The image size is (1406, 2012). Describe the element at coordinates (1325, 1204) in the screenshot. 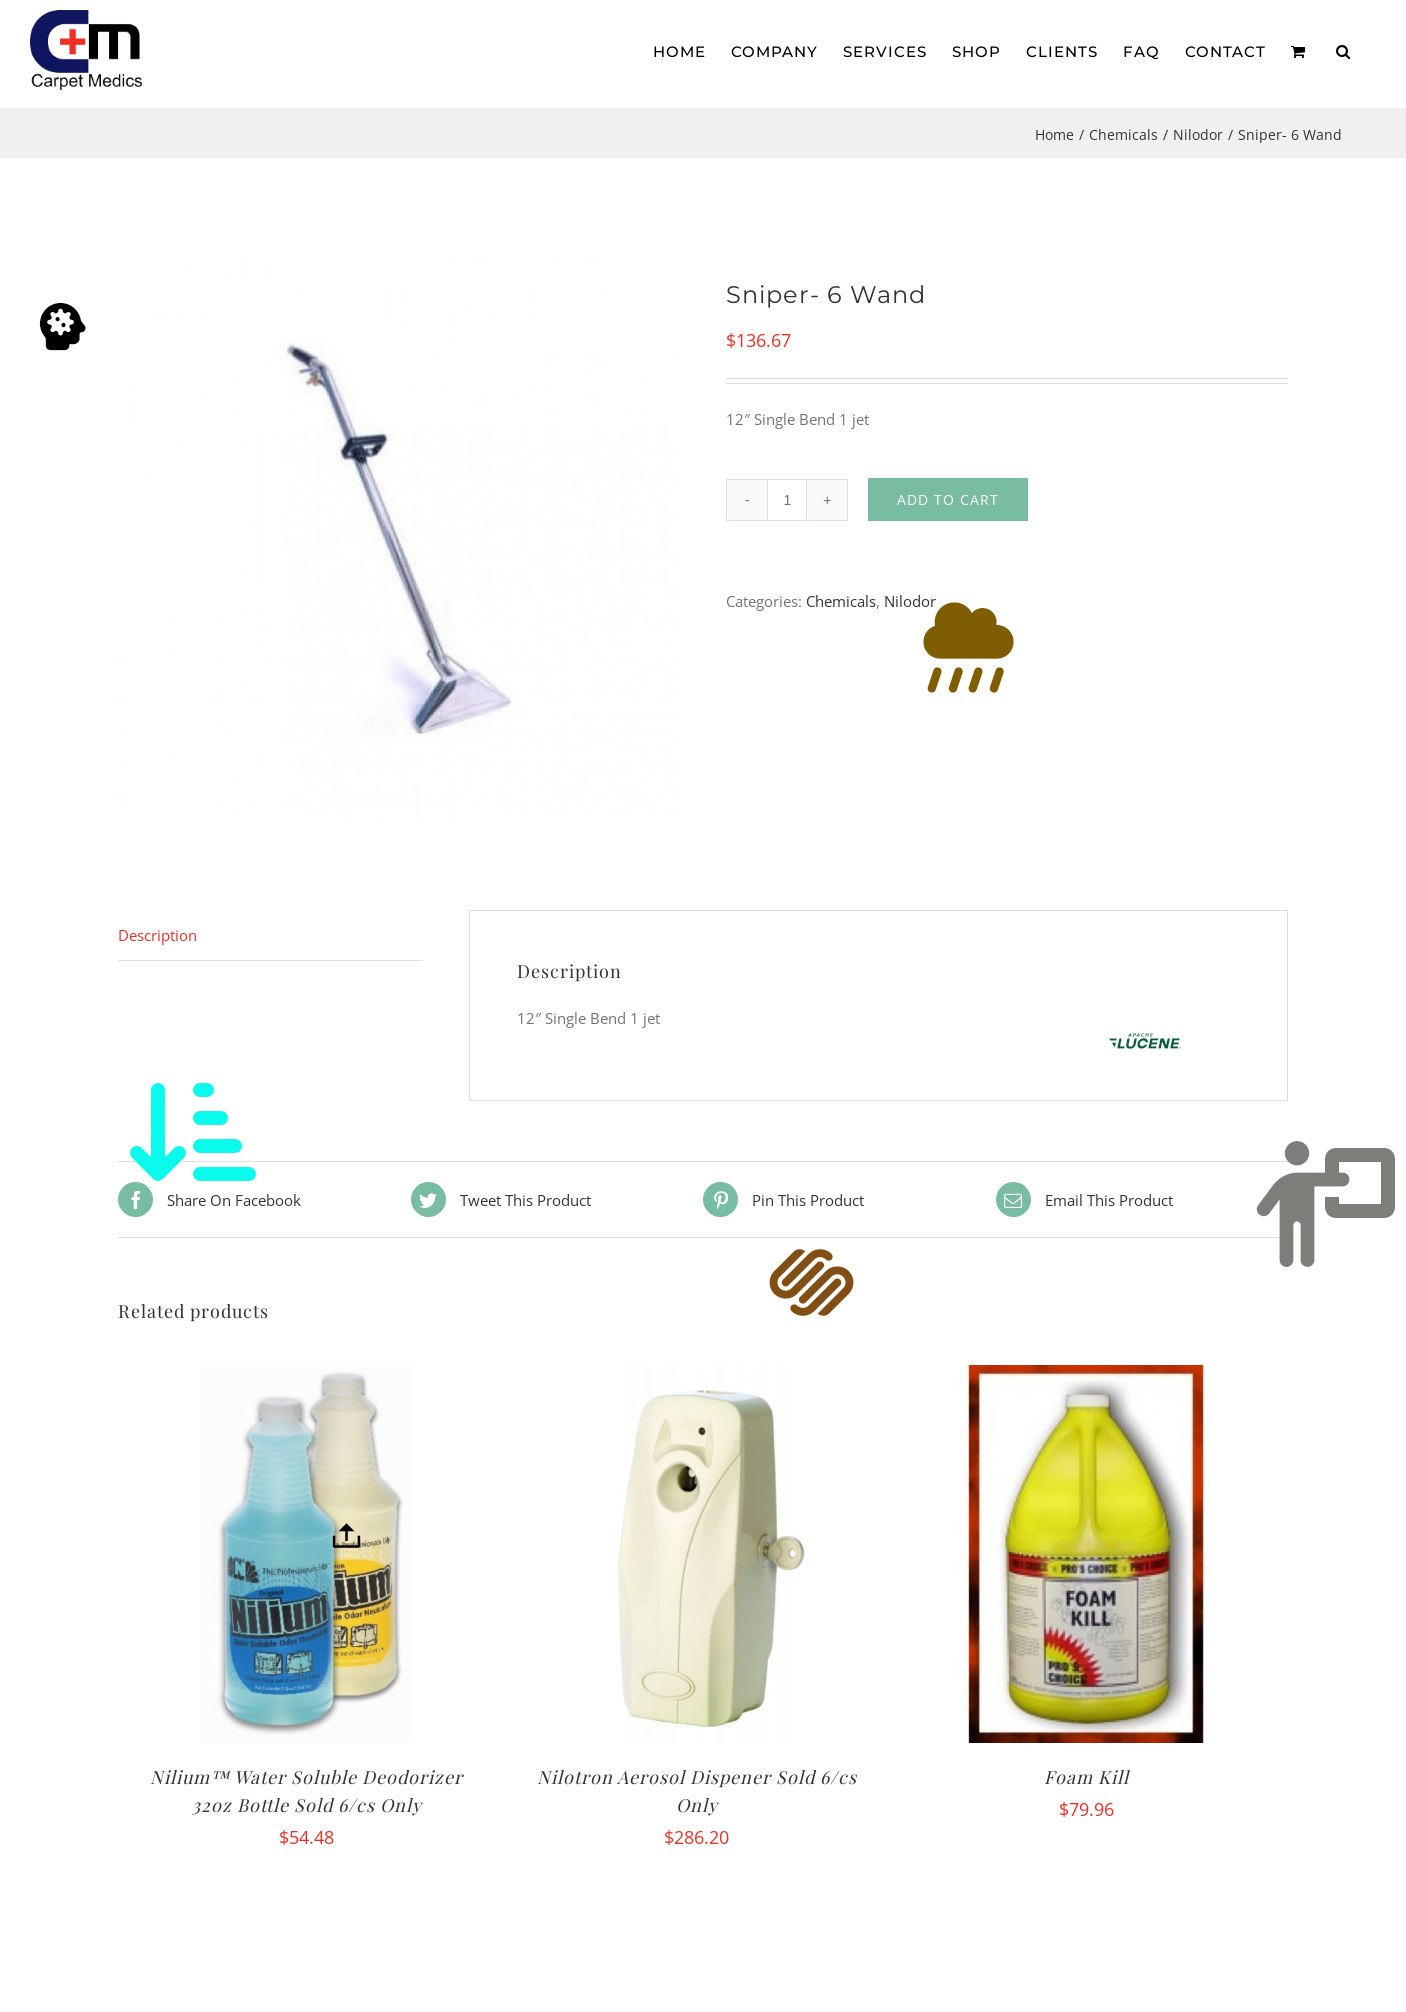

I see `access presentation or teaching mode` at that location.